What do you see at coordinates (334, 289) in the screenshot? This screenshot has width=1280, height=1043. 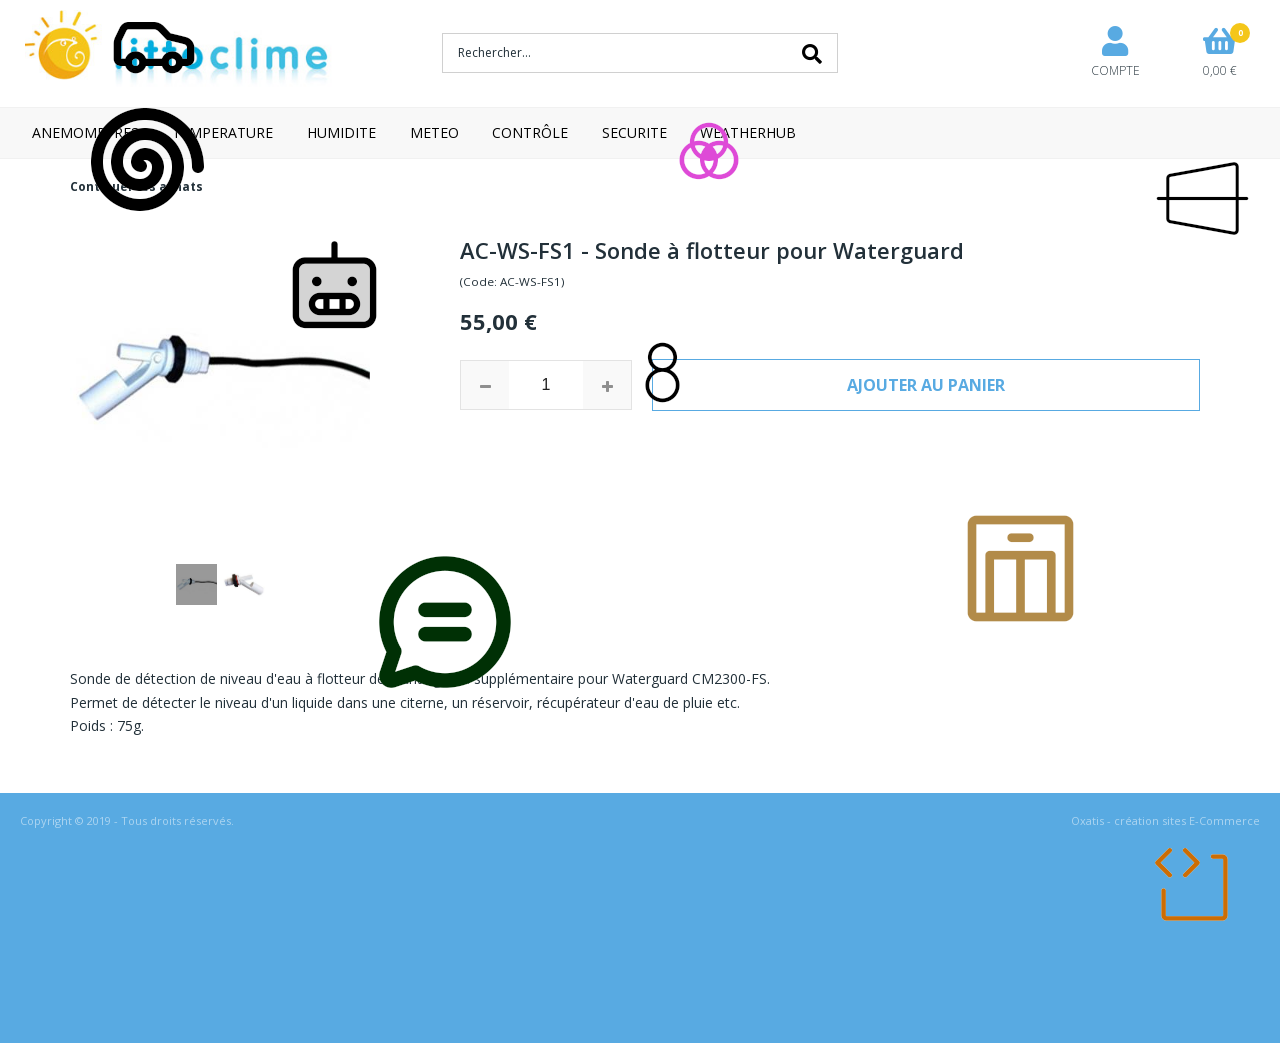 I see `access AI assistant or chatbot` at bounding box center [334, 289].